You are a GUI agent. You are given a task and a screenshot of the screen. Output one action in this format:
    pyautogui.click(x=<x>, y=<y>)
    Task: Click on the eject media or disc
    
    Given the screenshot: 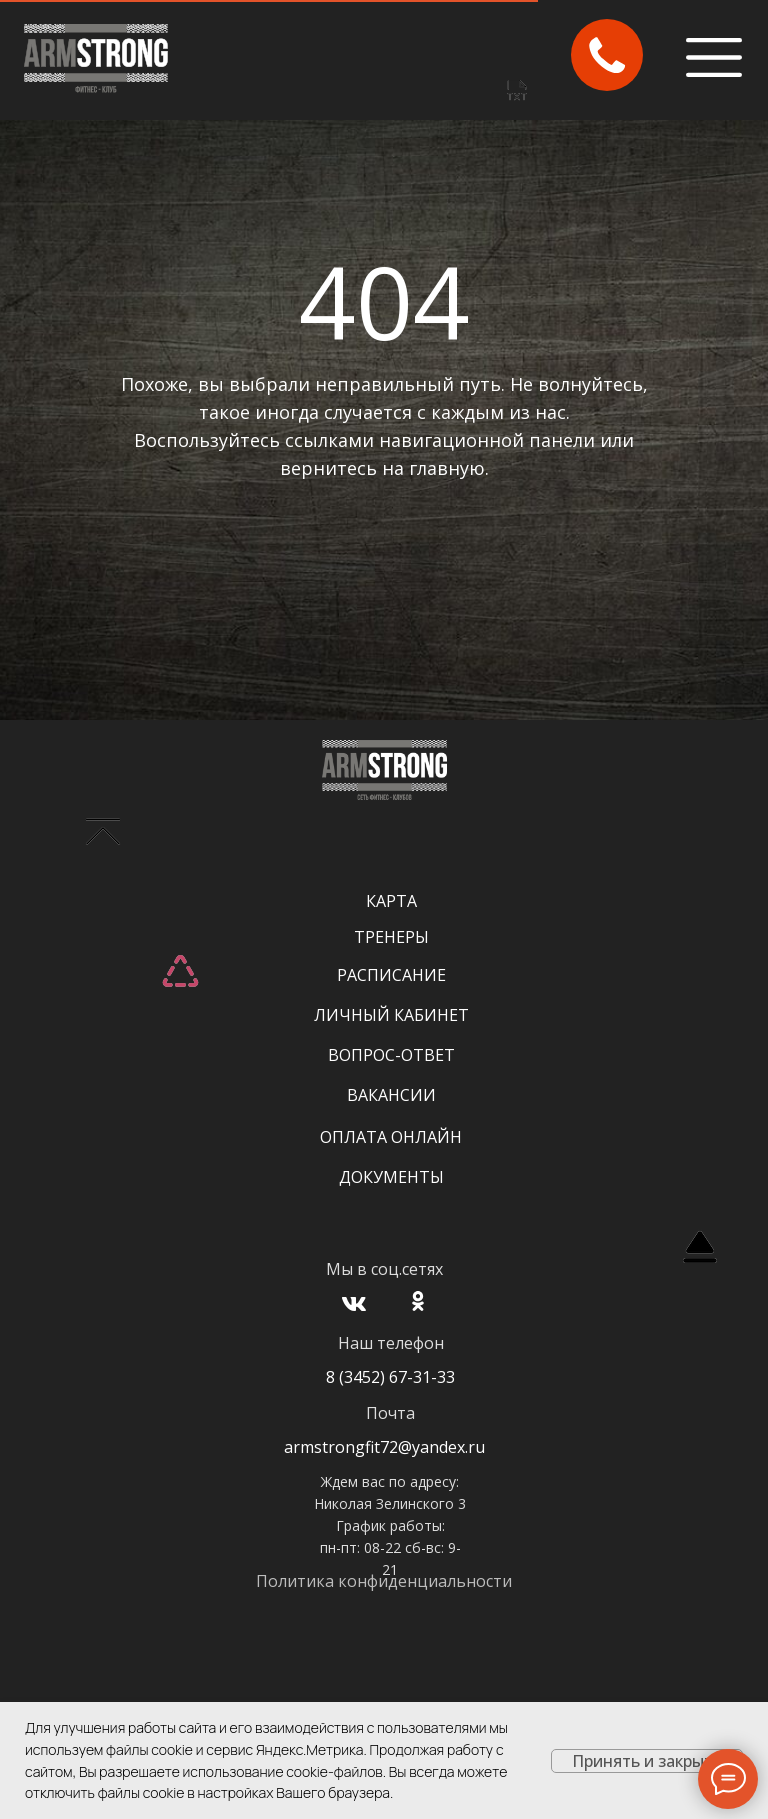 What is the action you would take?
    pyautogui.click(x=700, y=1246)
    